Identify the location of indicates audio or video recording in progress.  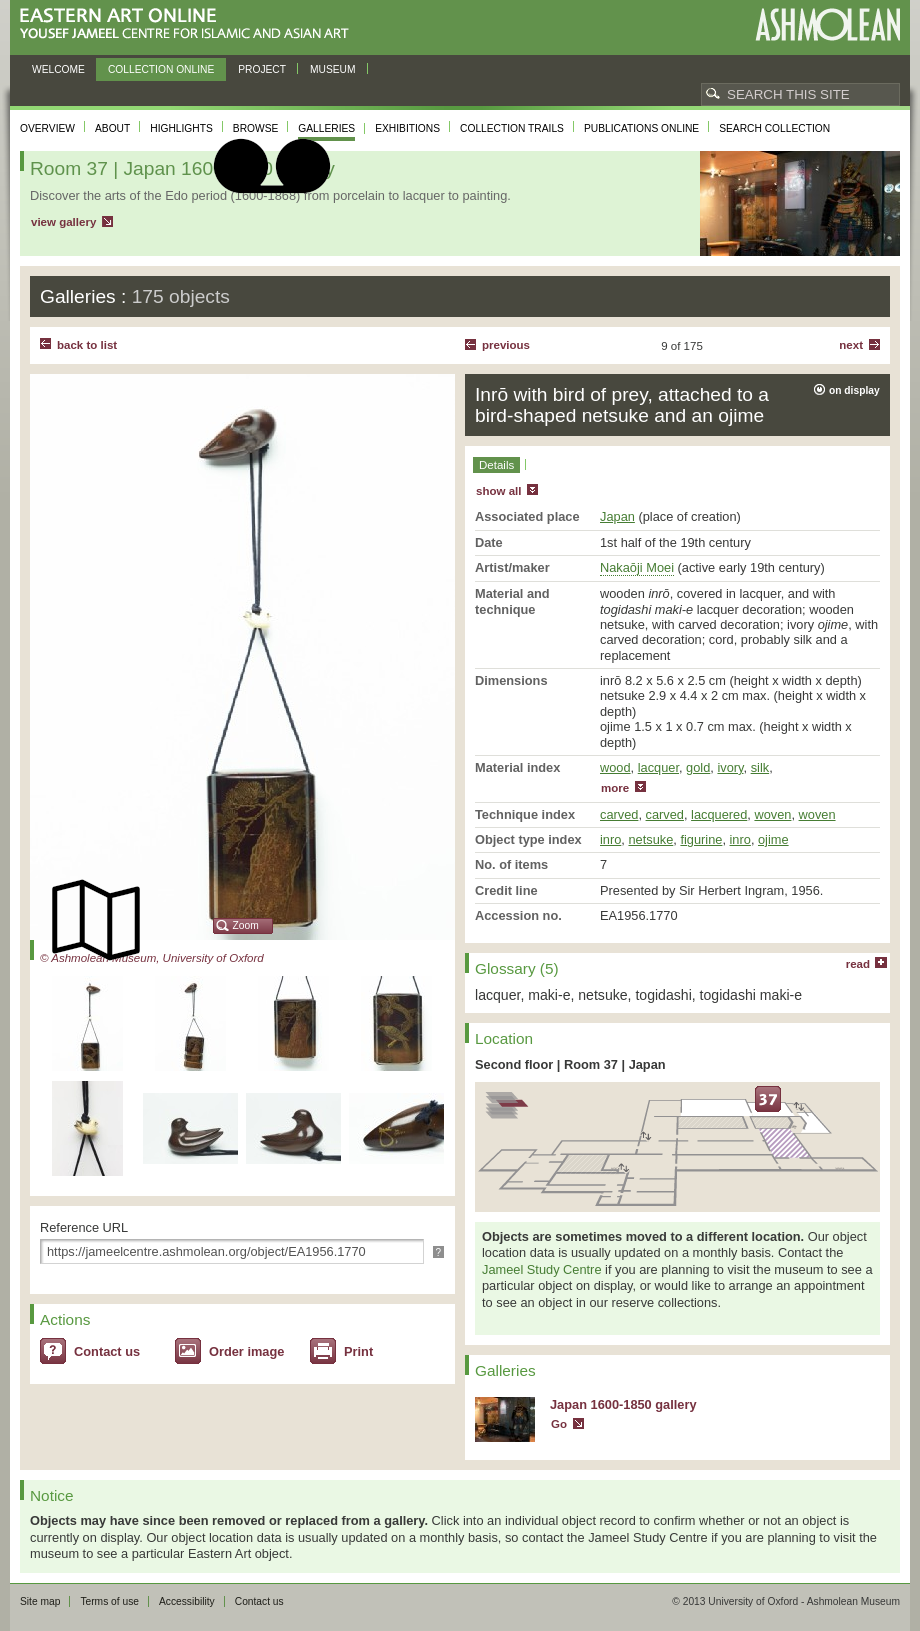
(272, 166).